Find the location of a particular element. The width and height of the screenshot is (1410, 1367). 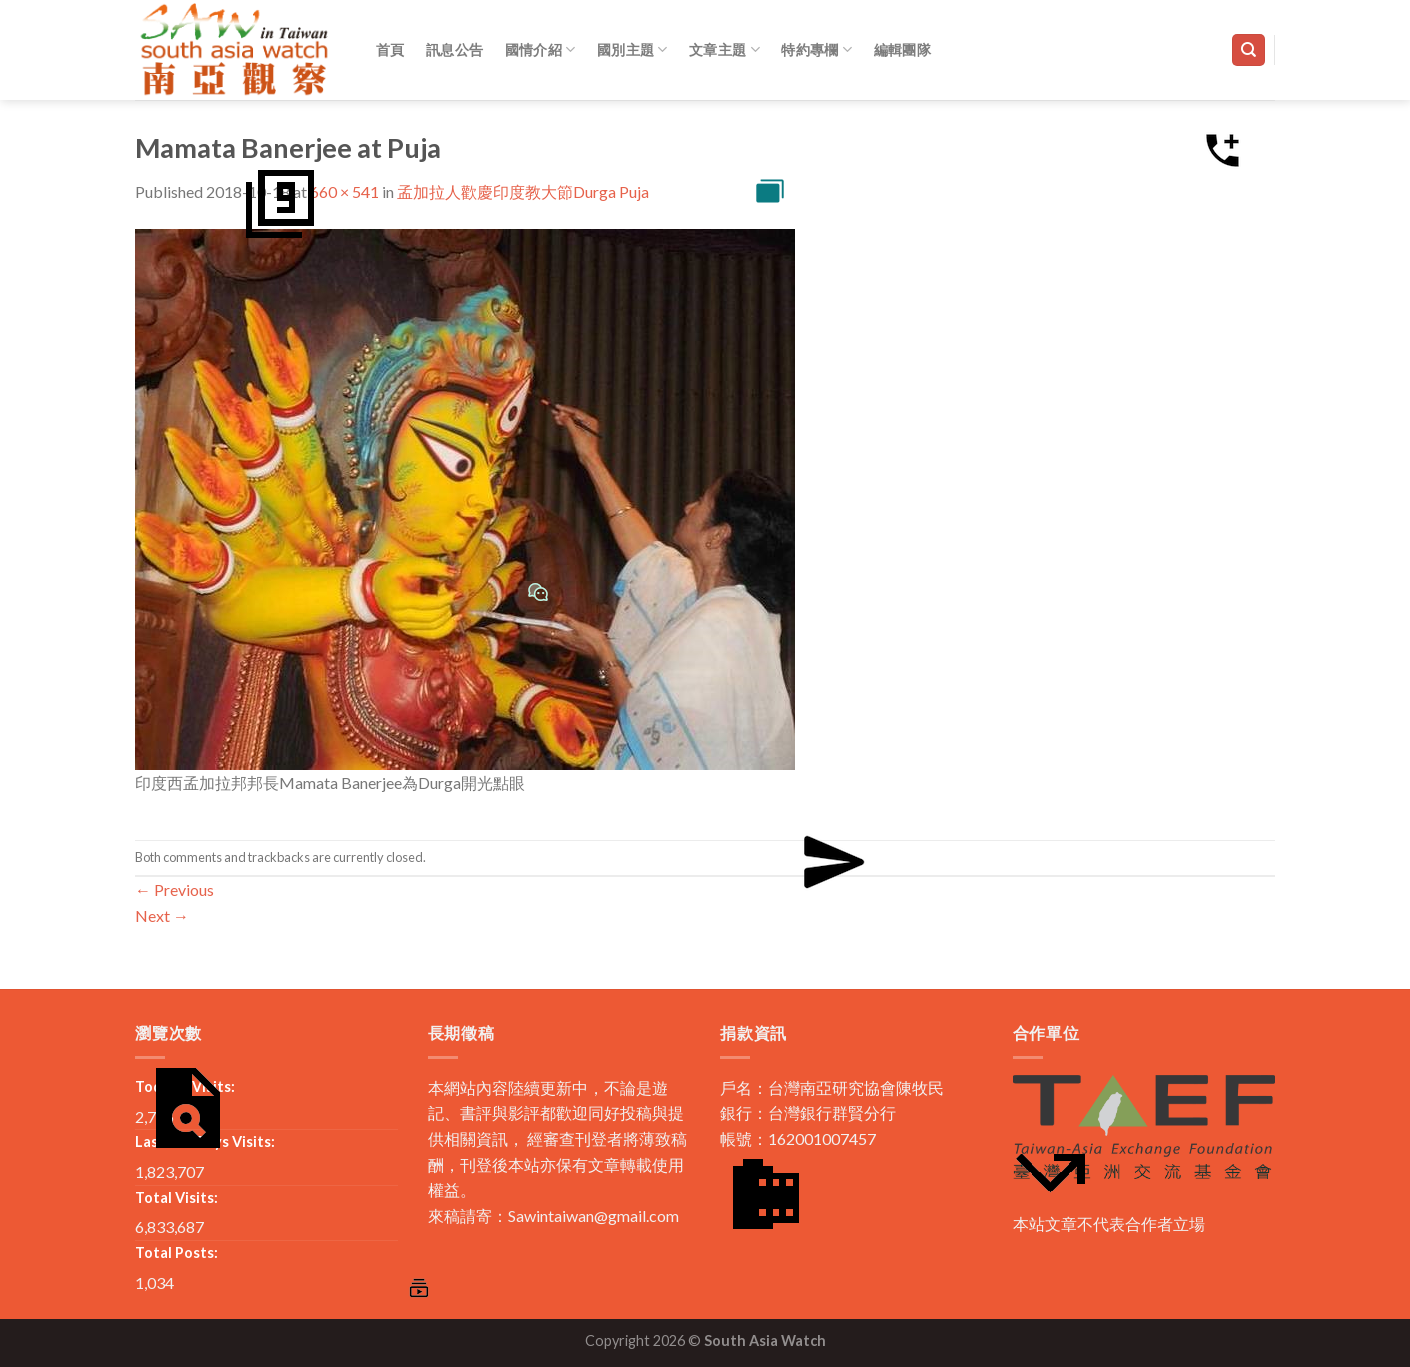

access camera roll or photo gallery is located at coordinates (766, 1196).